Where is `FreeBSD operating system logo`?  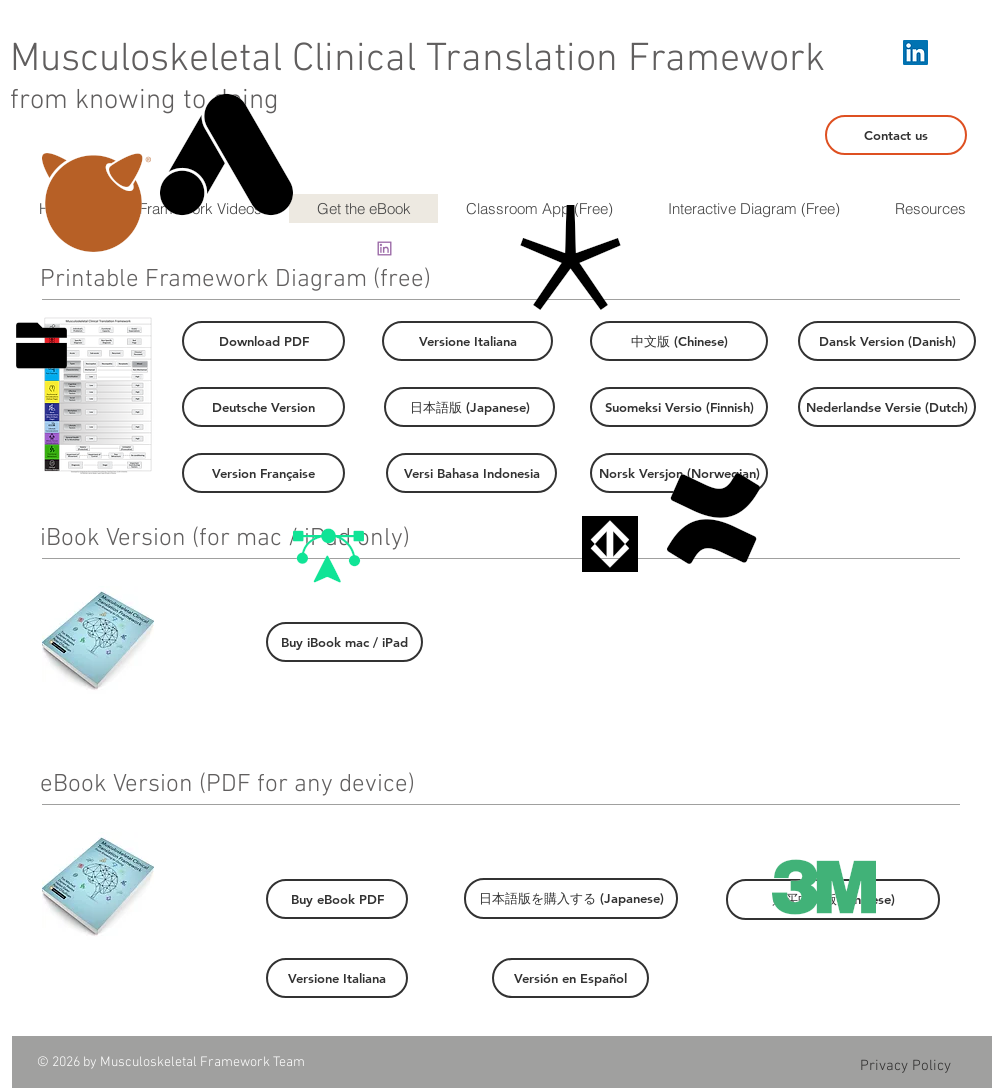
FreeBSD operating system logo is located at coordinates (96, 202).